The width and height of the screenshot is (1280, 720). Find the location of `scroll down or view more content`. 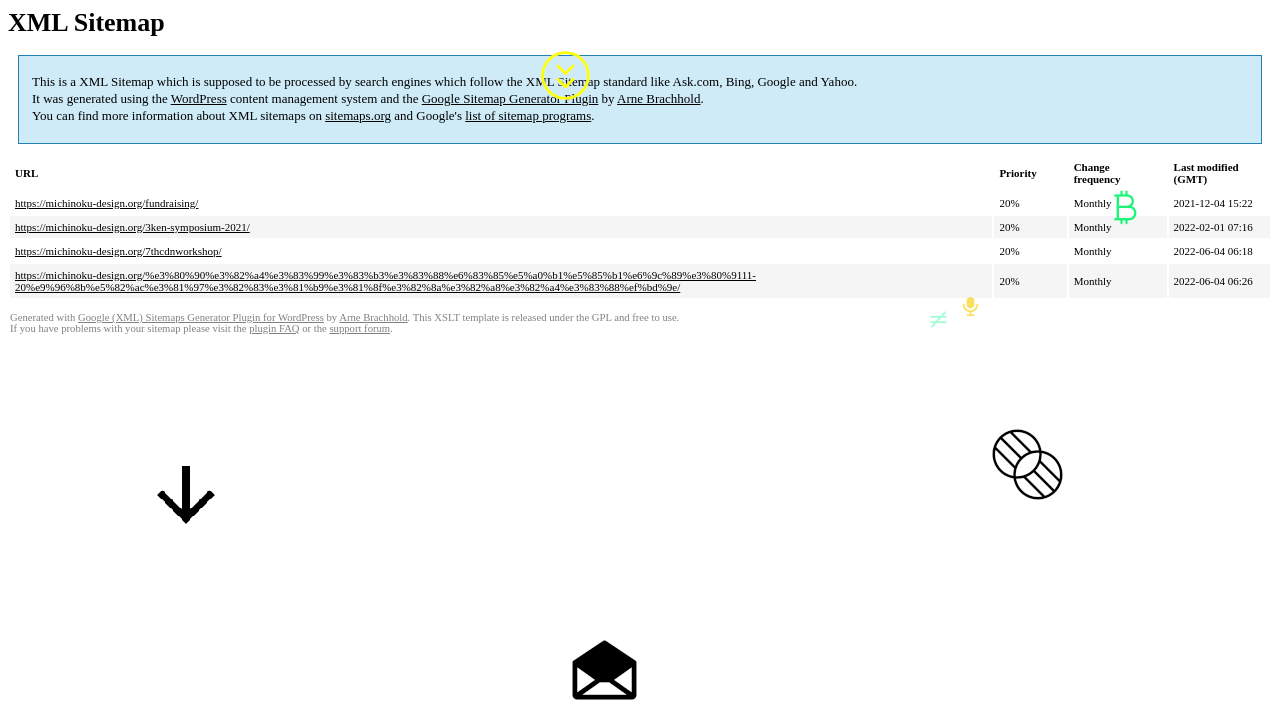

scroll down or view more content is located at coordinates (186, 495).